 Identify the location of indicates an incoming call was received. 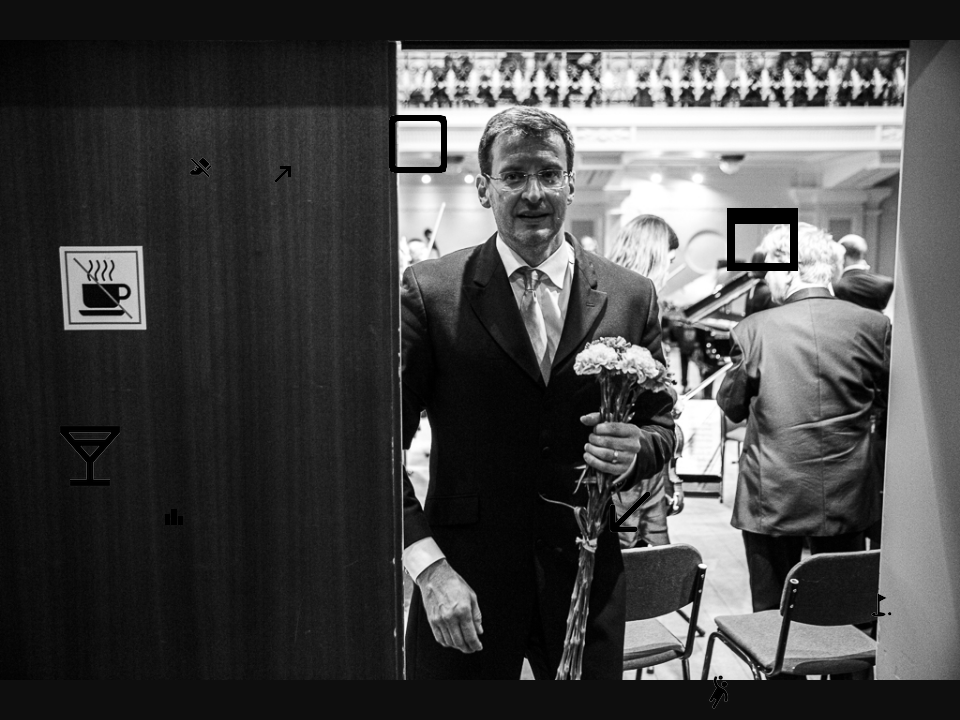
(629, 512).